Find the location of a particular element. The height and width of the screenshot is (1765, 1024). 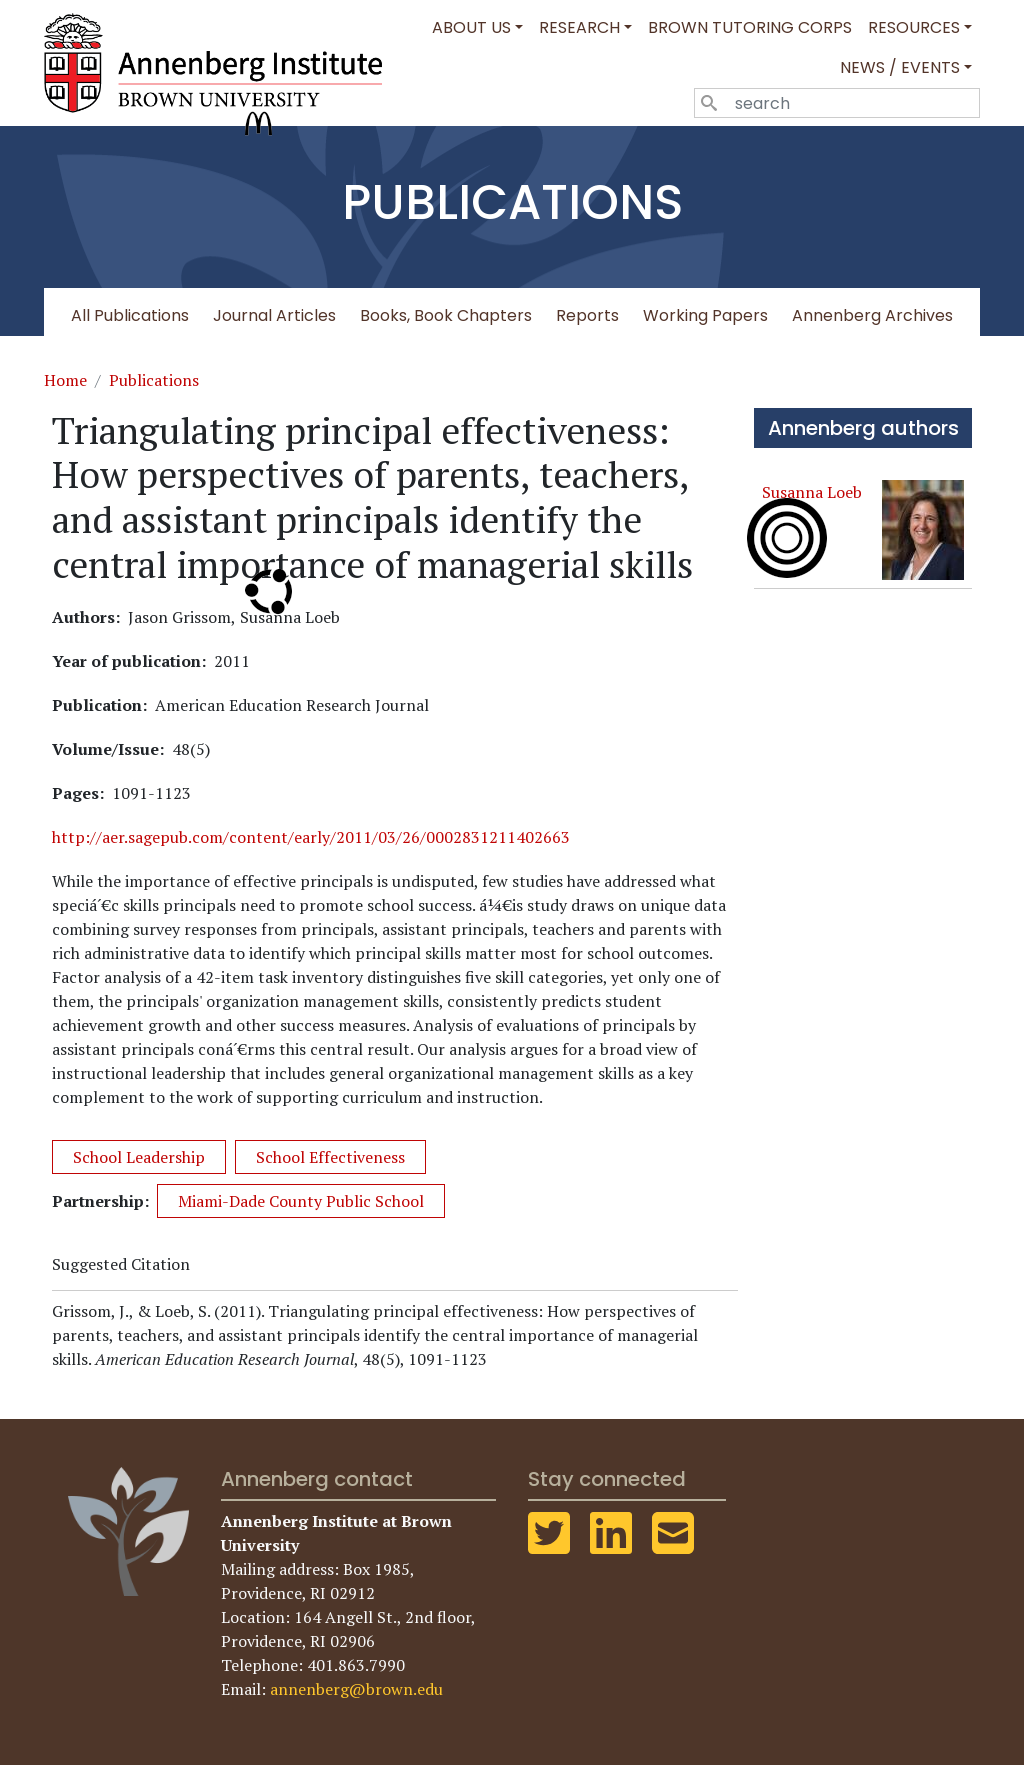

ubuntu linux operating system logo is located at coordinates (268, 591).